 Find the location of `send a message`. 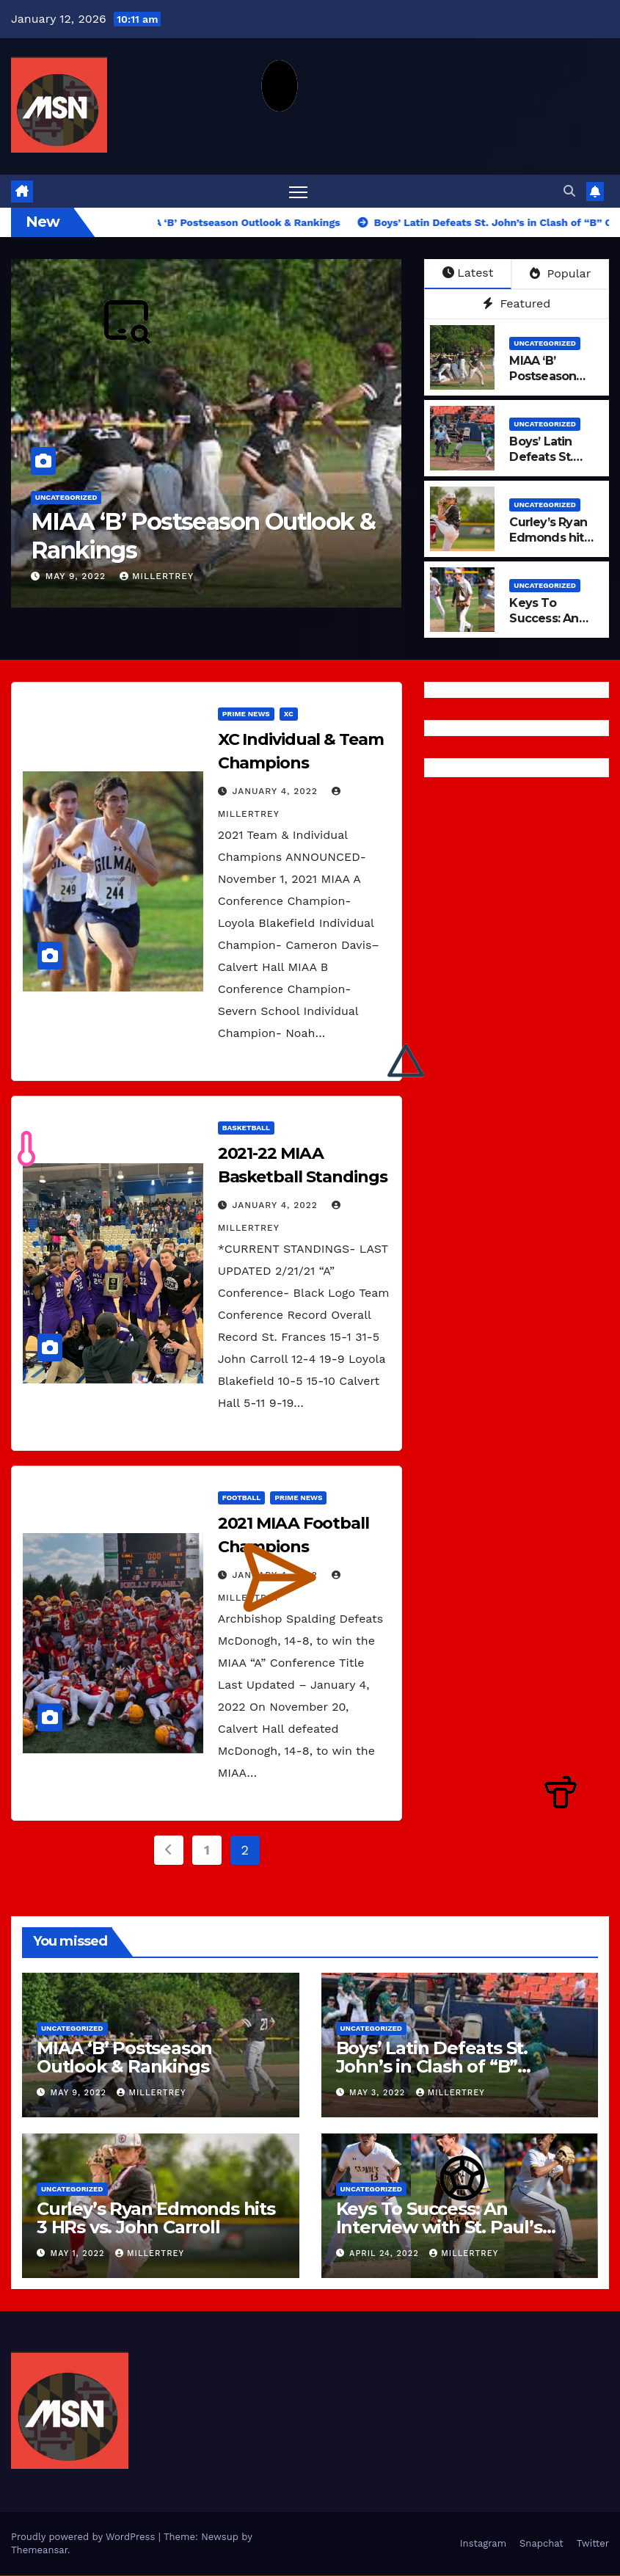

send a message is located at coordinates (277, 1577).